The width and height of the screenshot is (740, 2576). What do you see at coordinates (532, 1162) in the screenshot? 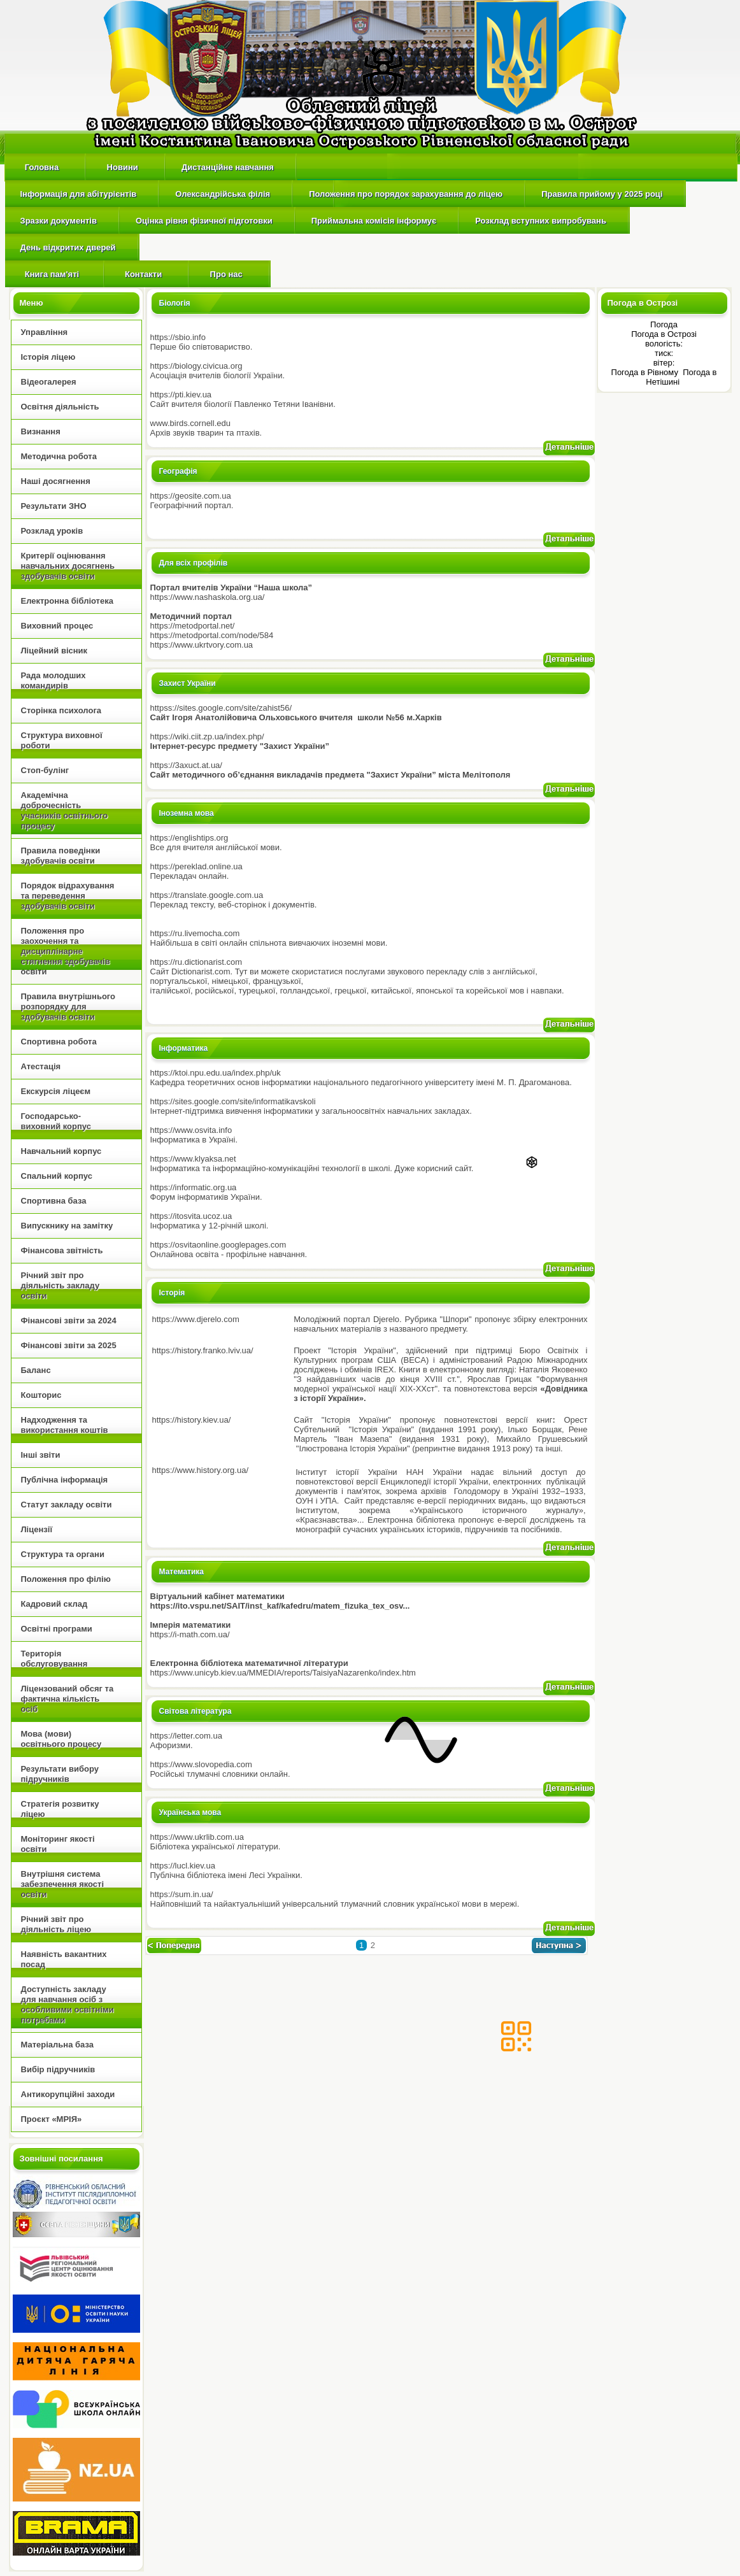
I see `open NetBeans IDE` at bounding box center [532, 1162].